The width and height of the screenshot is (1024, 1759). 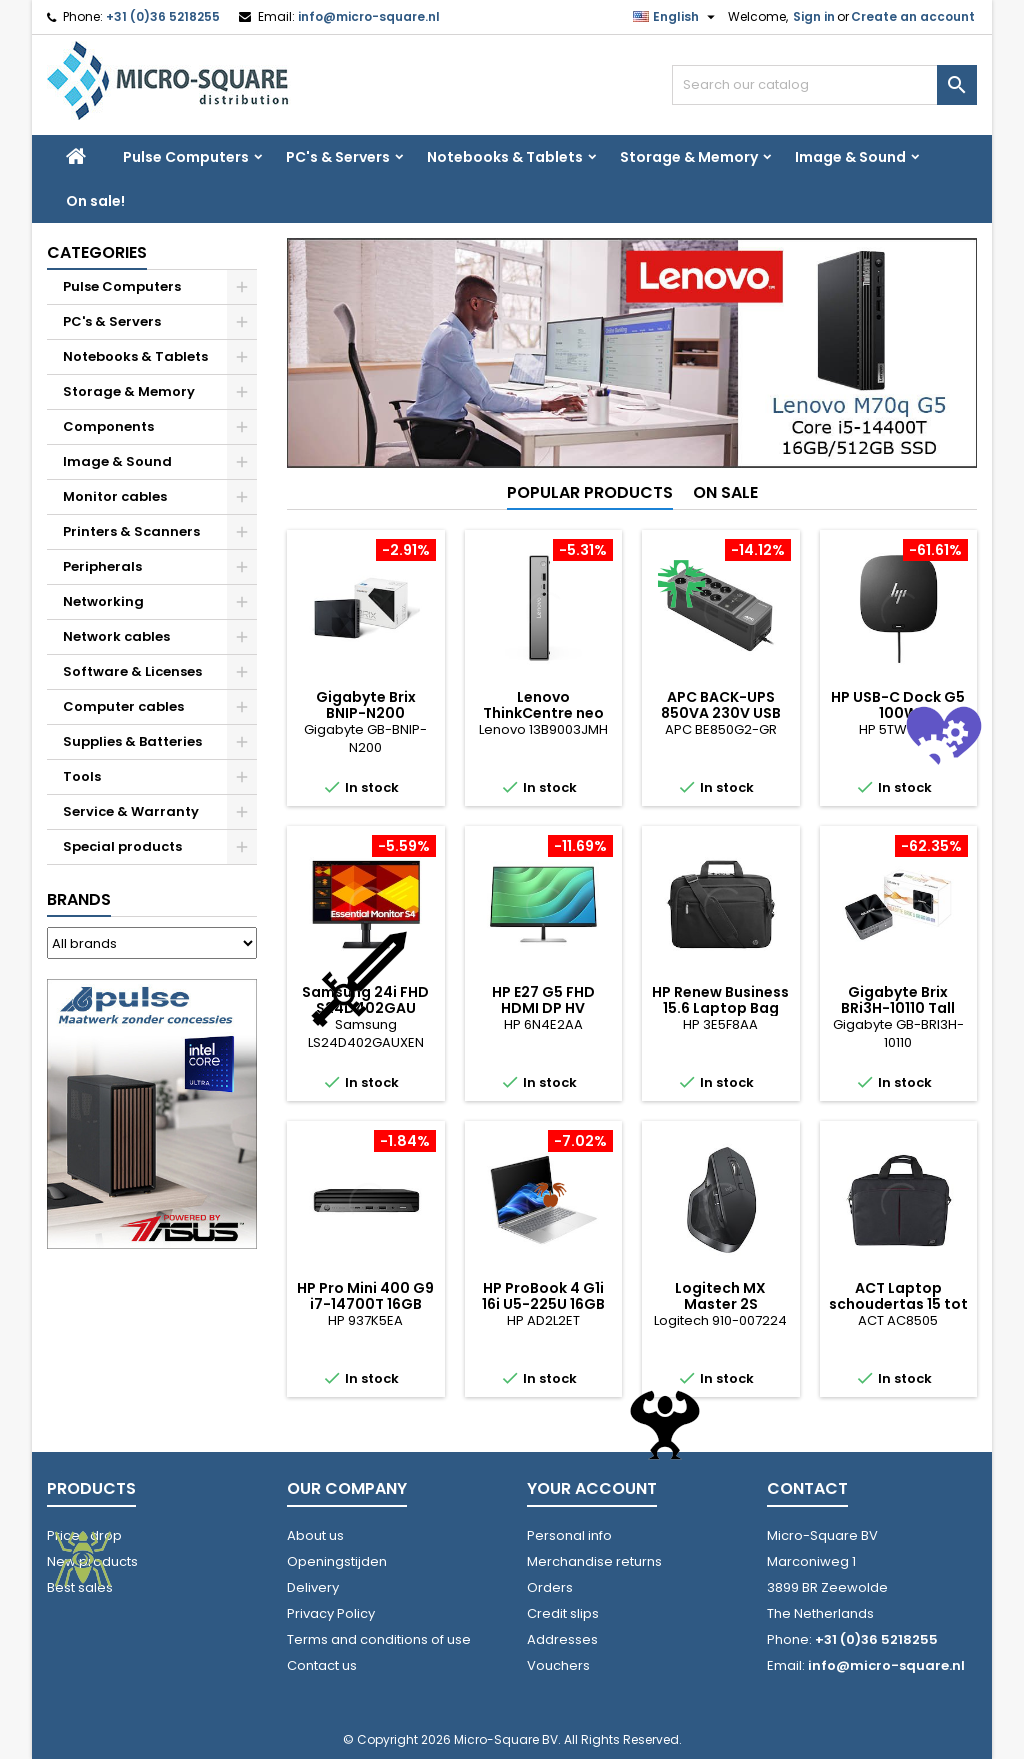 What do you see at coordinates (83, 1559) in the screenshot?
I see `indicates a spider or arachnid creature in game` at bounding box center [83, 1559].